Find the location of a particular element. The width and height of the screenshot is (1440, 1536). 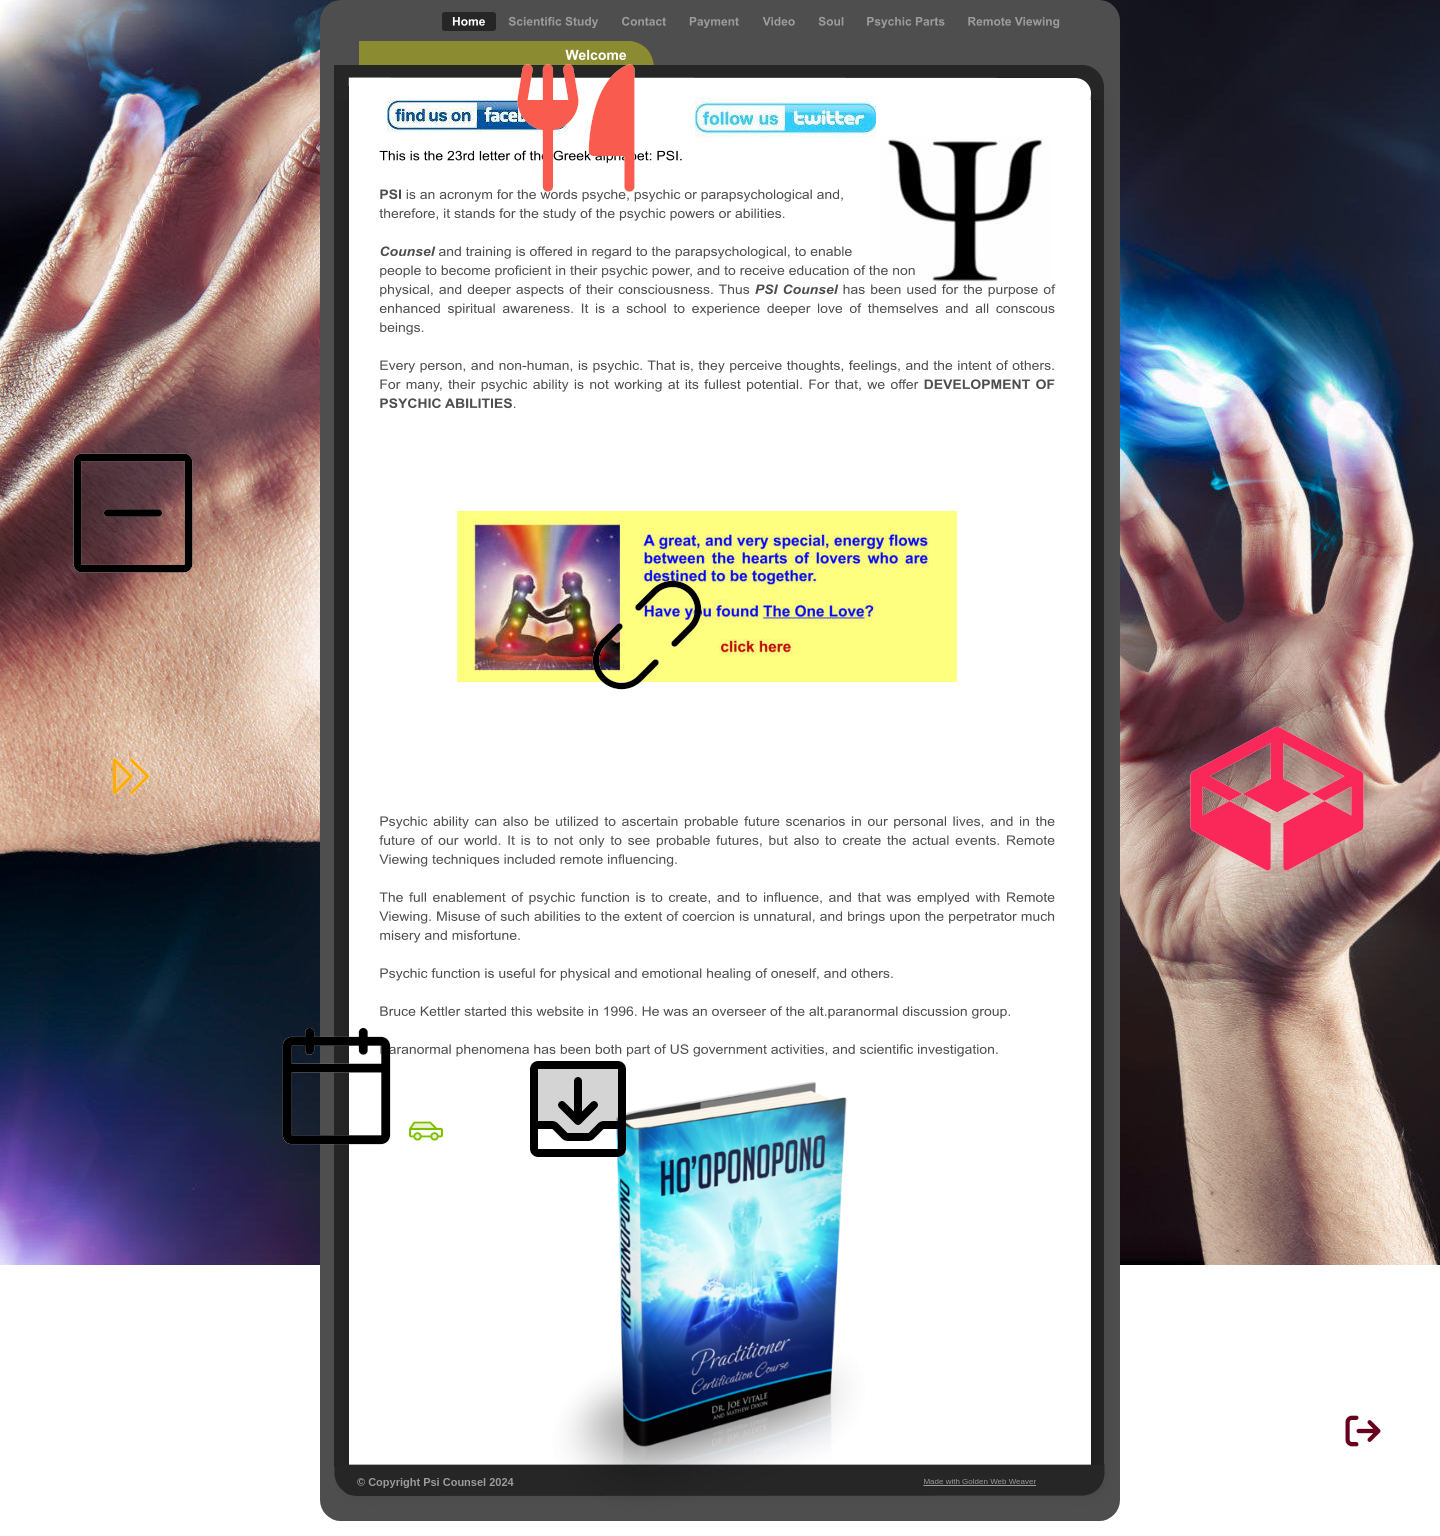

download file to inbox or tray is located at coordinates (578, 1109).